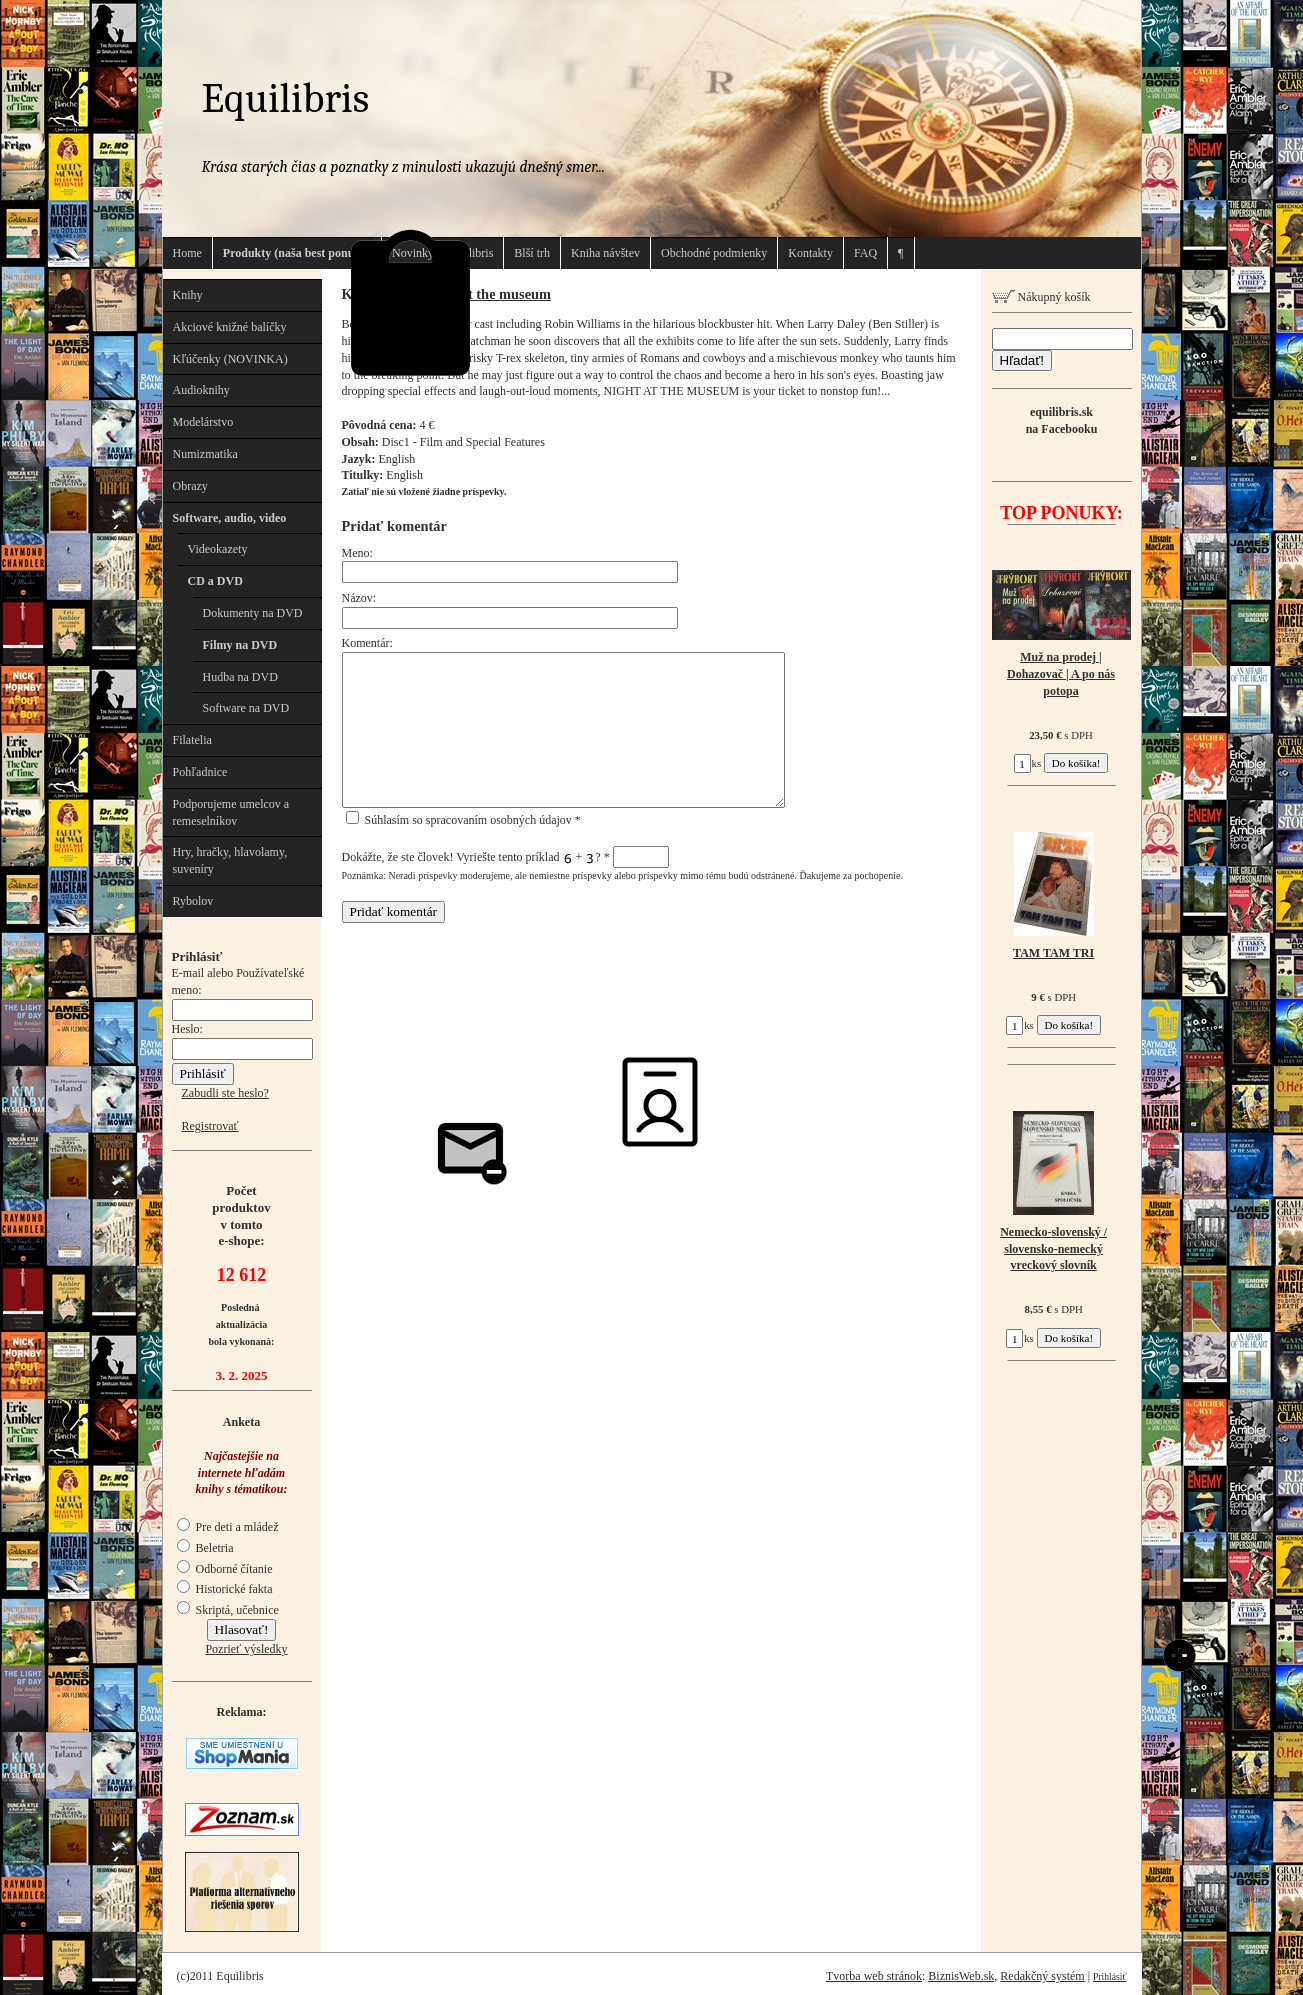  What do you see at coordinates (660, 1102) in the screenshot?
I see `view user profile or identification details` at bounding box center [660, 1102].